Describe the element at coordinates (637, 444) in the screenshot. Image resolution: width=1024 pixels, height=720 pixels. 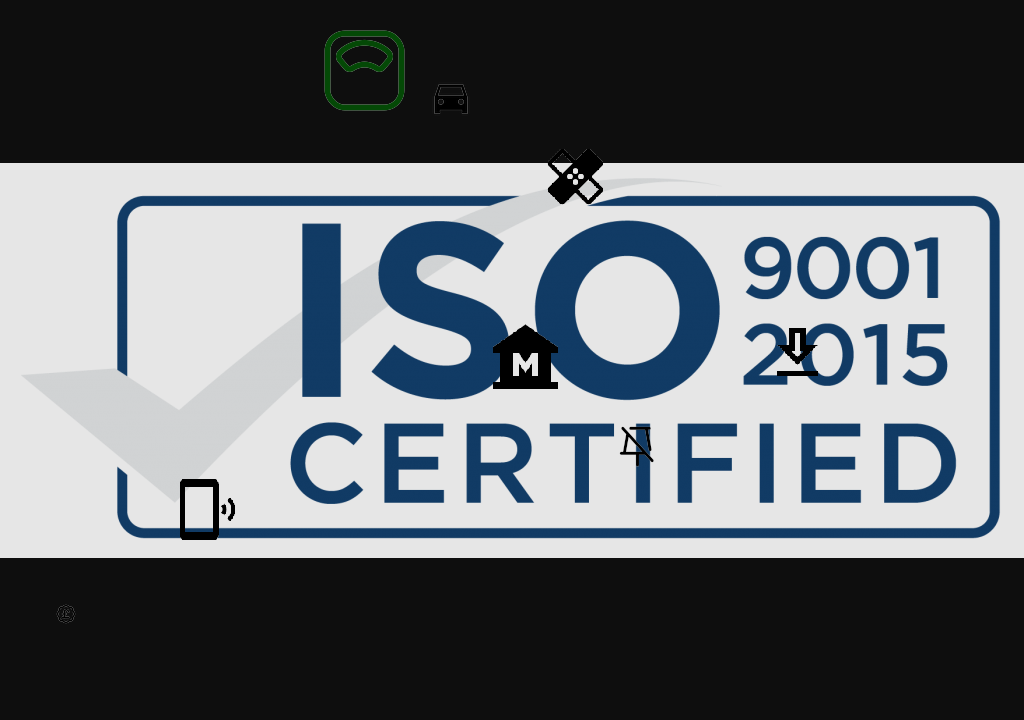
I see `unpin an item from its current location` at that location.